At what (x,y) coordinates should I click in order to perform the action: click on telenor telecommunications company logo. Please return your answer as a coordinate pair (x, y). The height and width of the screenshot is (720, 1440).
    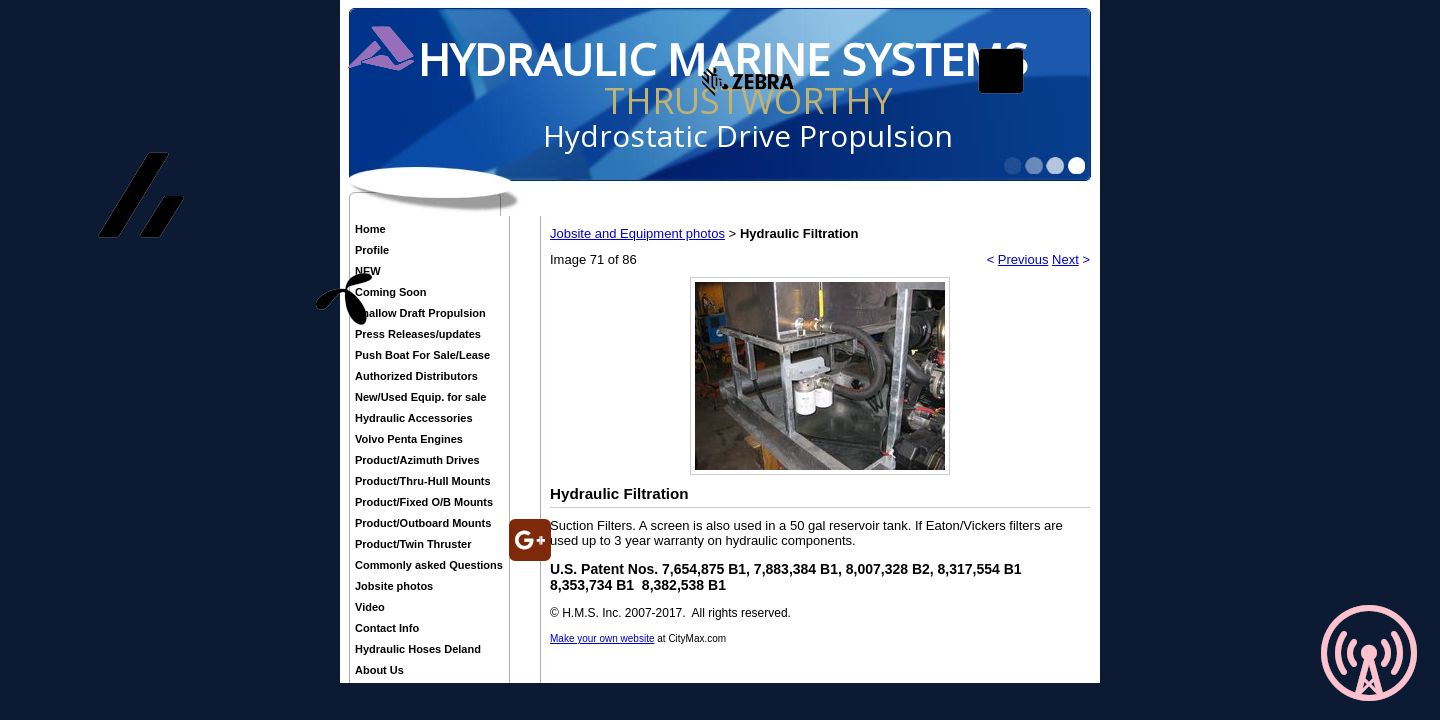
    Looking at the image, I should click on (344, 299).